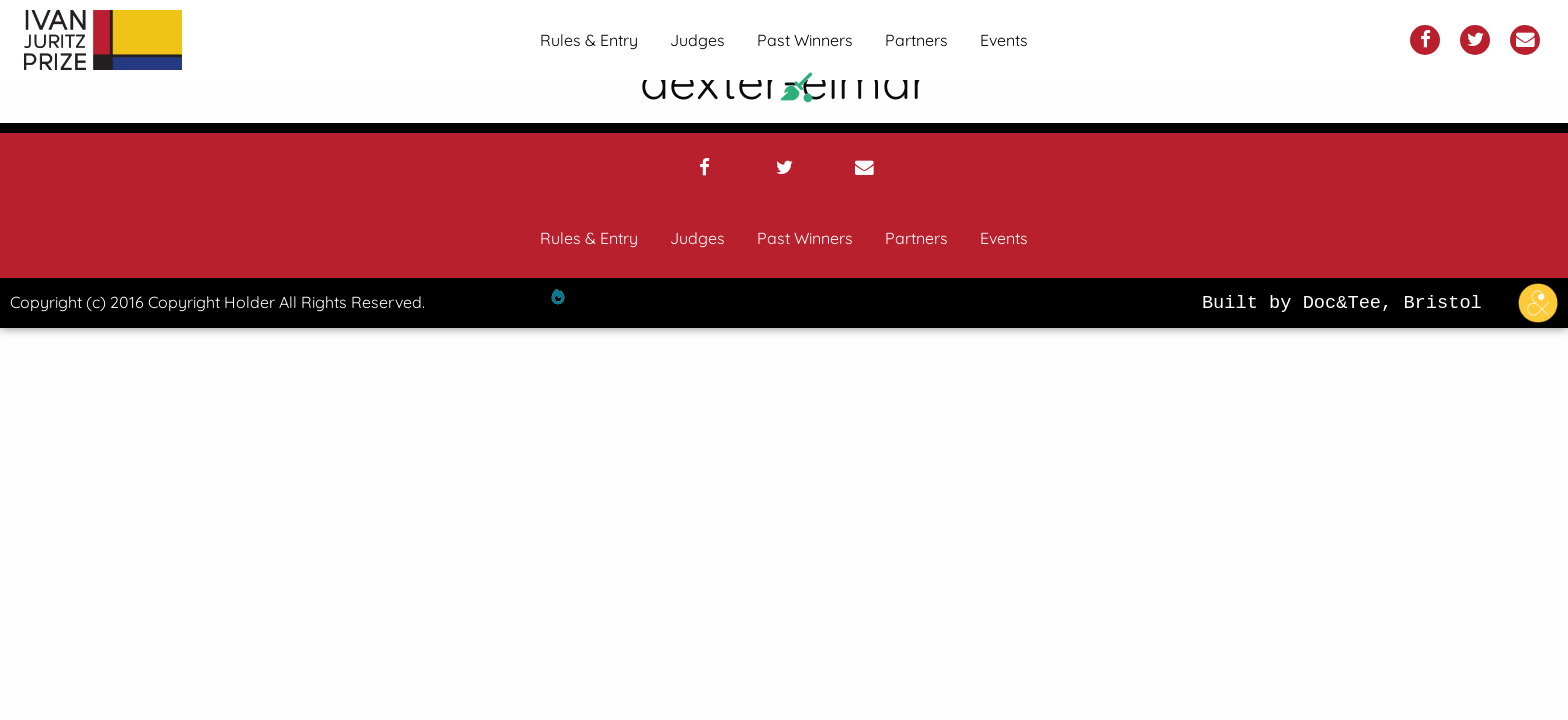  I want to click on access quidditch or broomstick-related games, so click(796, 86).